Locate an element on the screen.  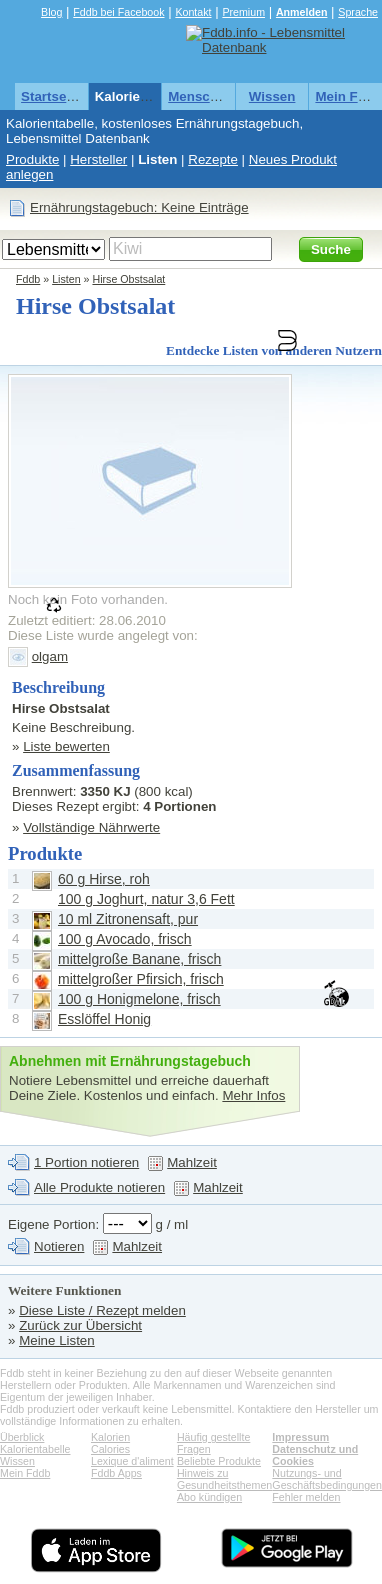
bluesound brand logo is located at coordinates (287, 340).